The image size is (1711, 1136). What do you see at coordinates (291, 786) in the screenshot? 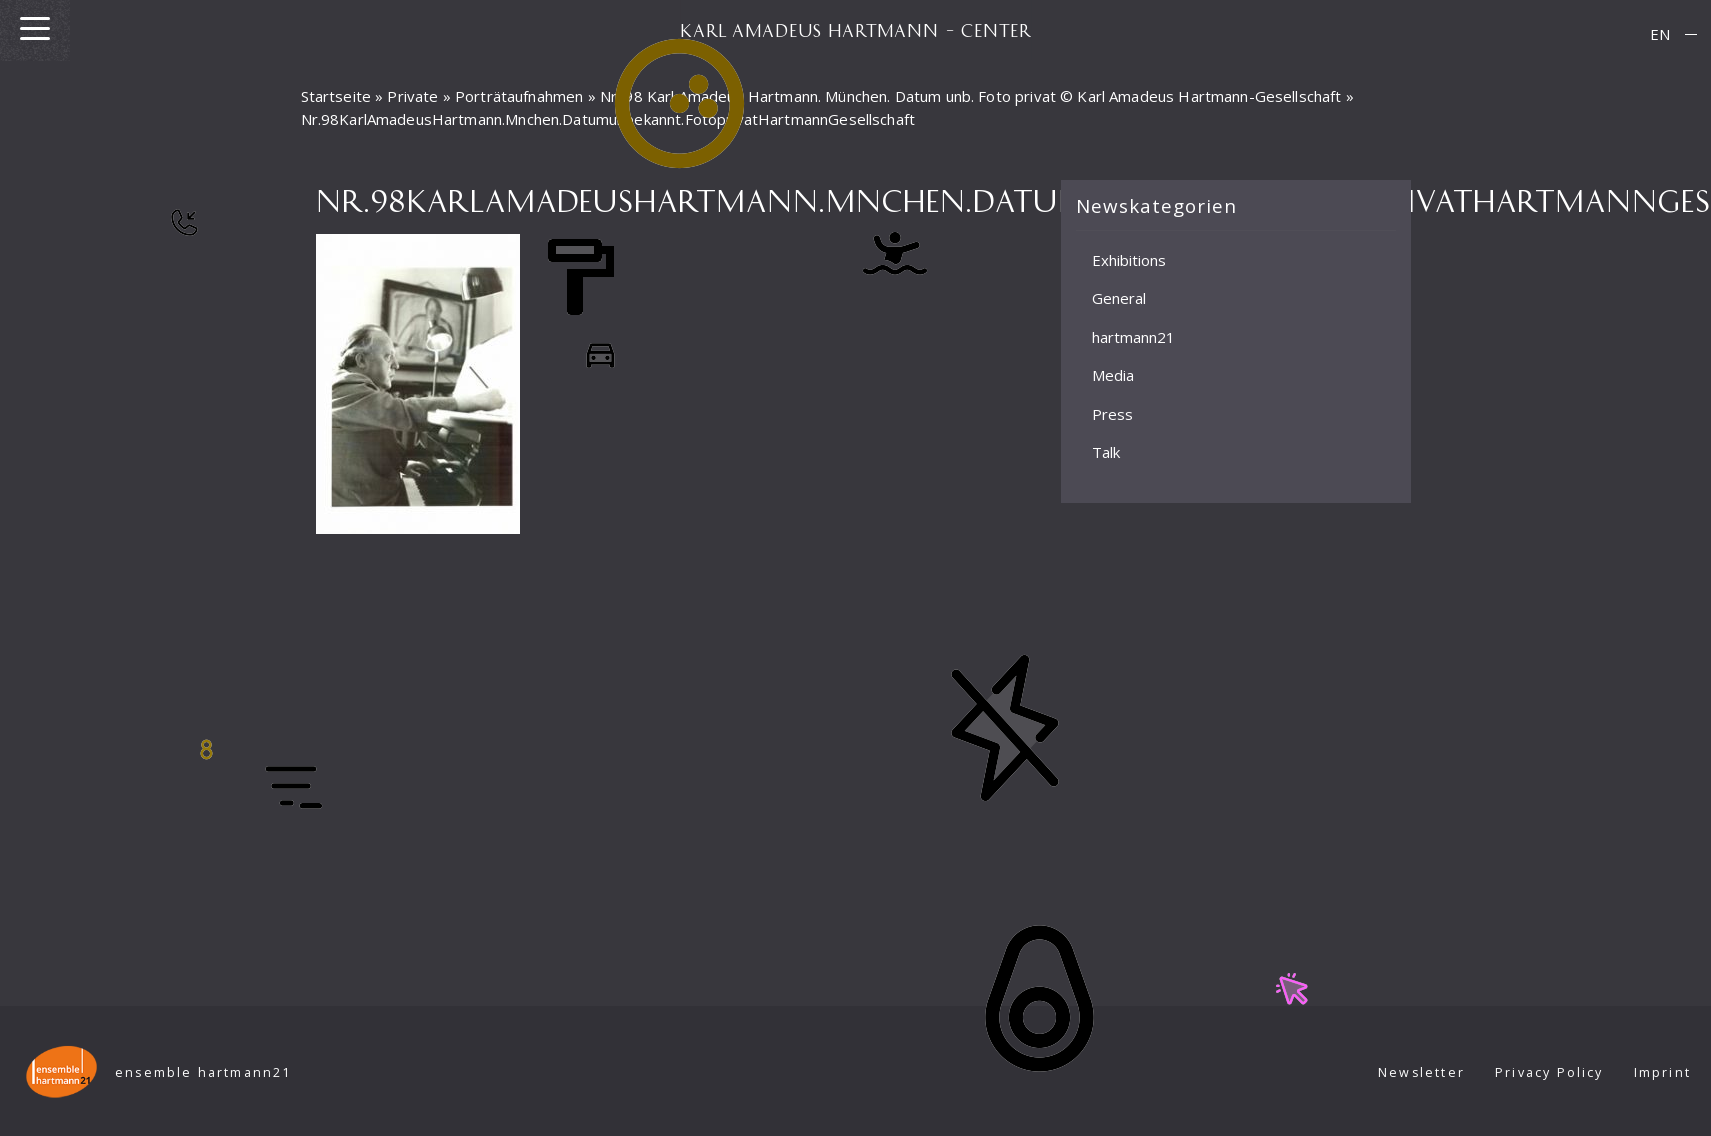
I see `remove a filter from current view` at bounding box center [291, 786].